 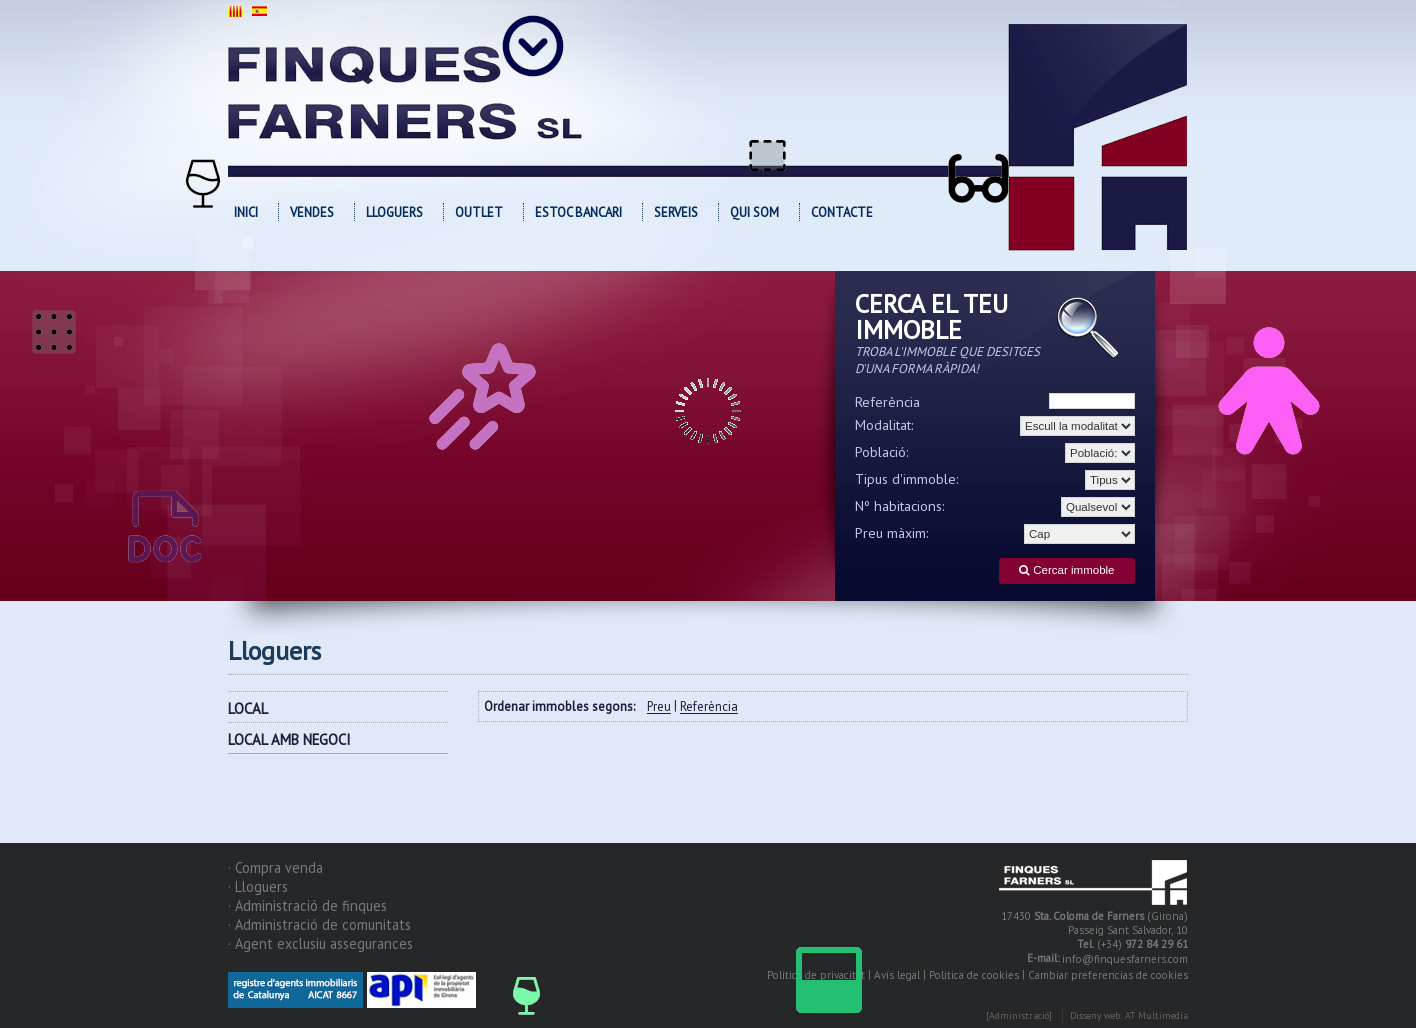 I want to click on view your profile, so click(x=1269, y=393).